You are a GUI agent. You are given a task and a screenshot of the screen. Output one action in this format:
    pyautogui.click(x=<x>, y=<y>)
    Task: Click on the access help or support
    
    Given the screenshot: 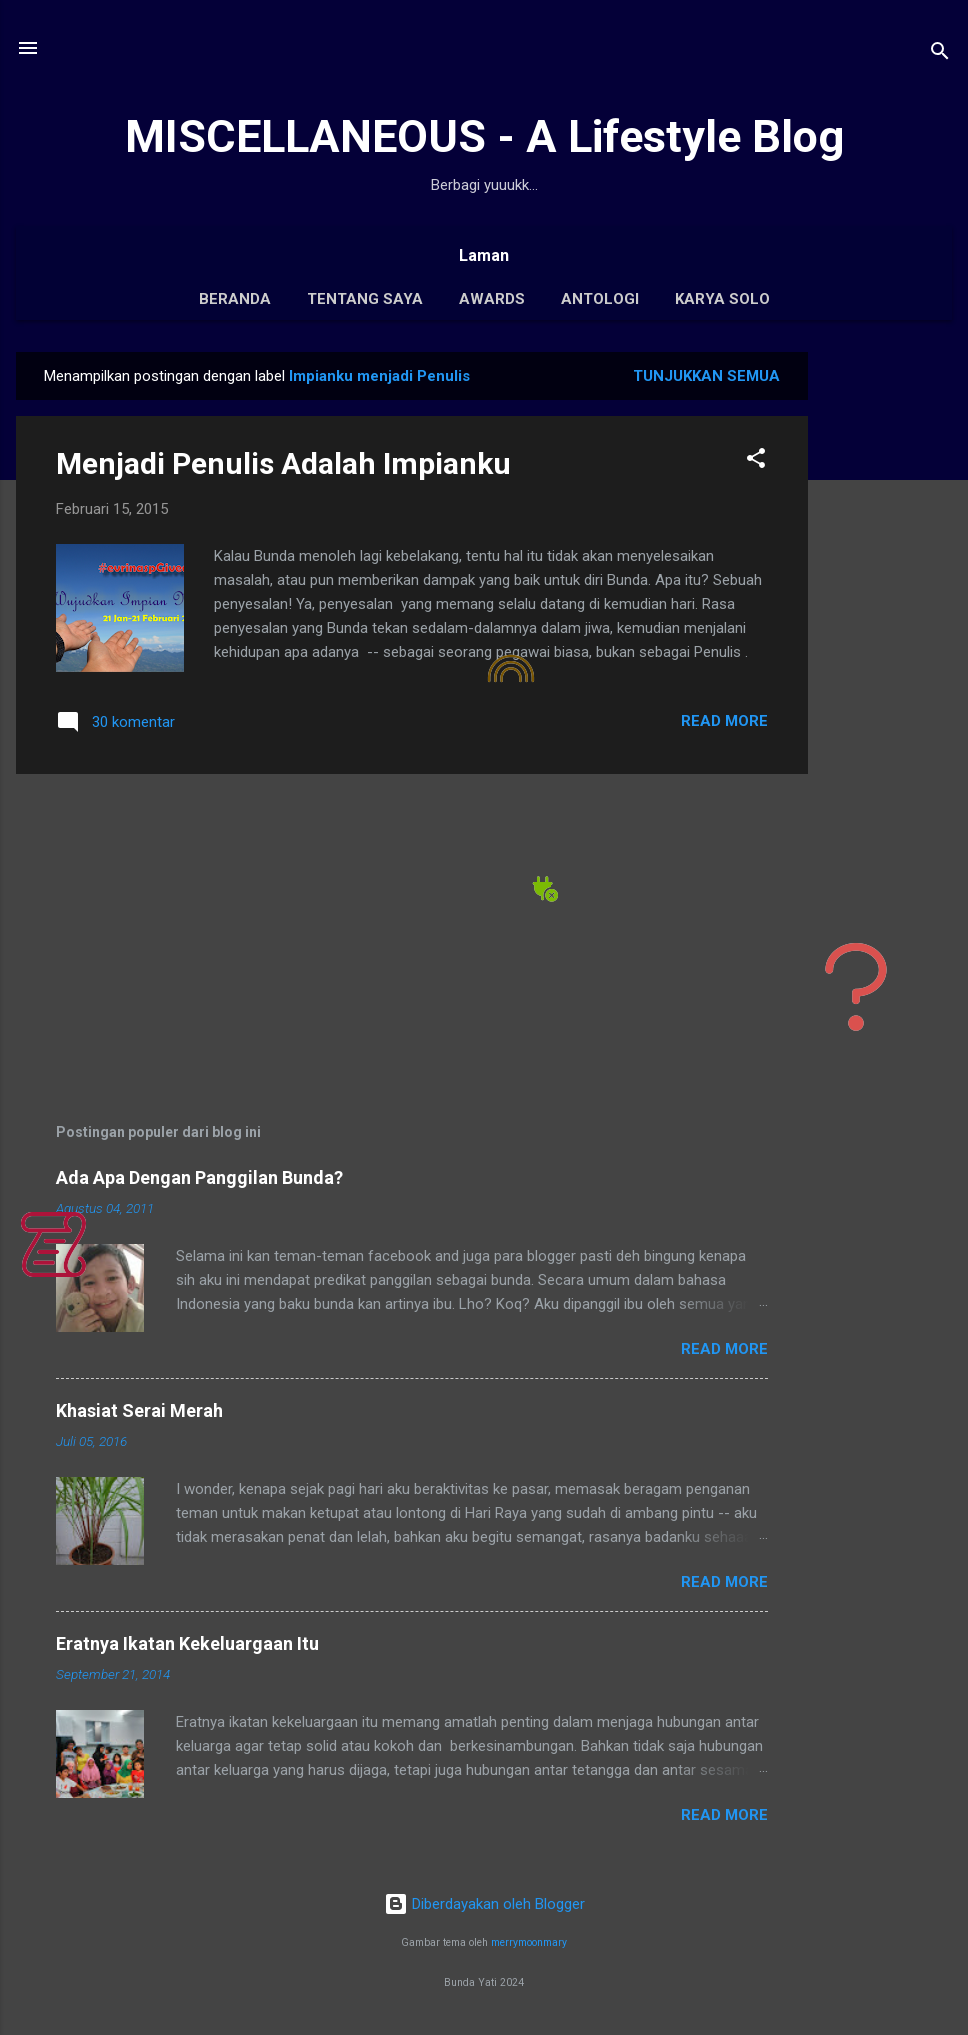 What is the action you would take?
    pyautogui.click(x=856, y=985)
    